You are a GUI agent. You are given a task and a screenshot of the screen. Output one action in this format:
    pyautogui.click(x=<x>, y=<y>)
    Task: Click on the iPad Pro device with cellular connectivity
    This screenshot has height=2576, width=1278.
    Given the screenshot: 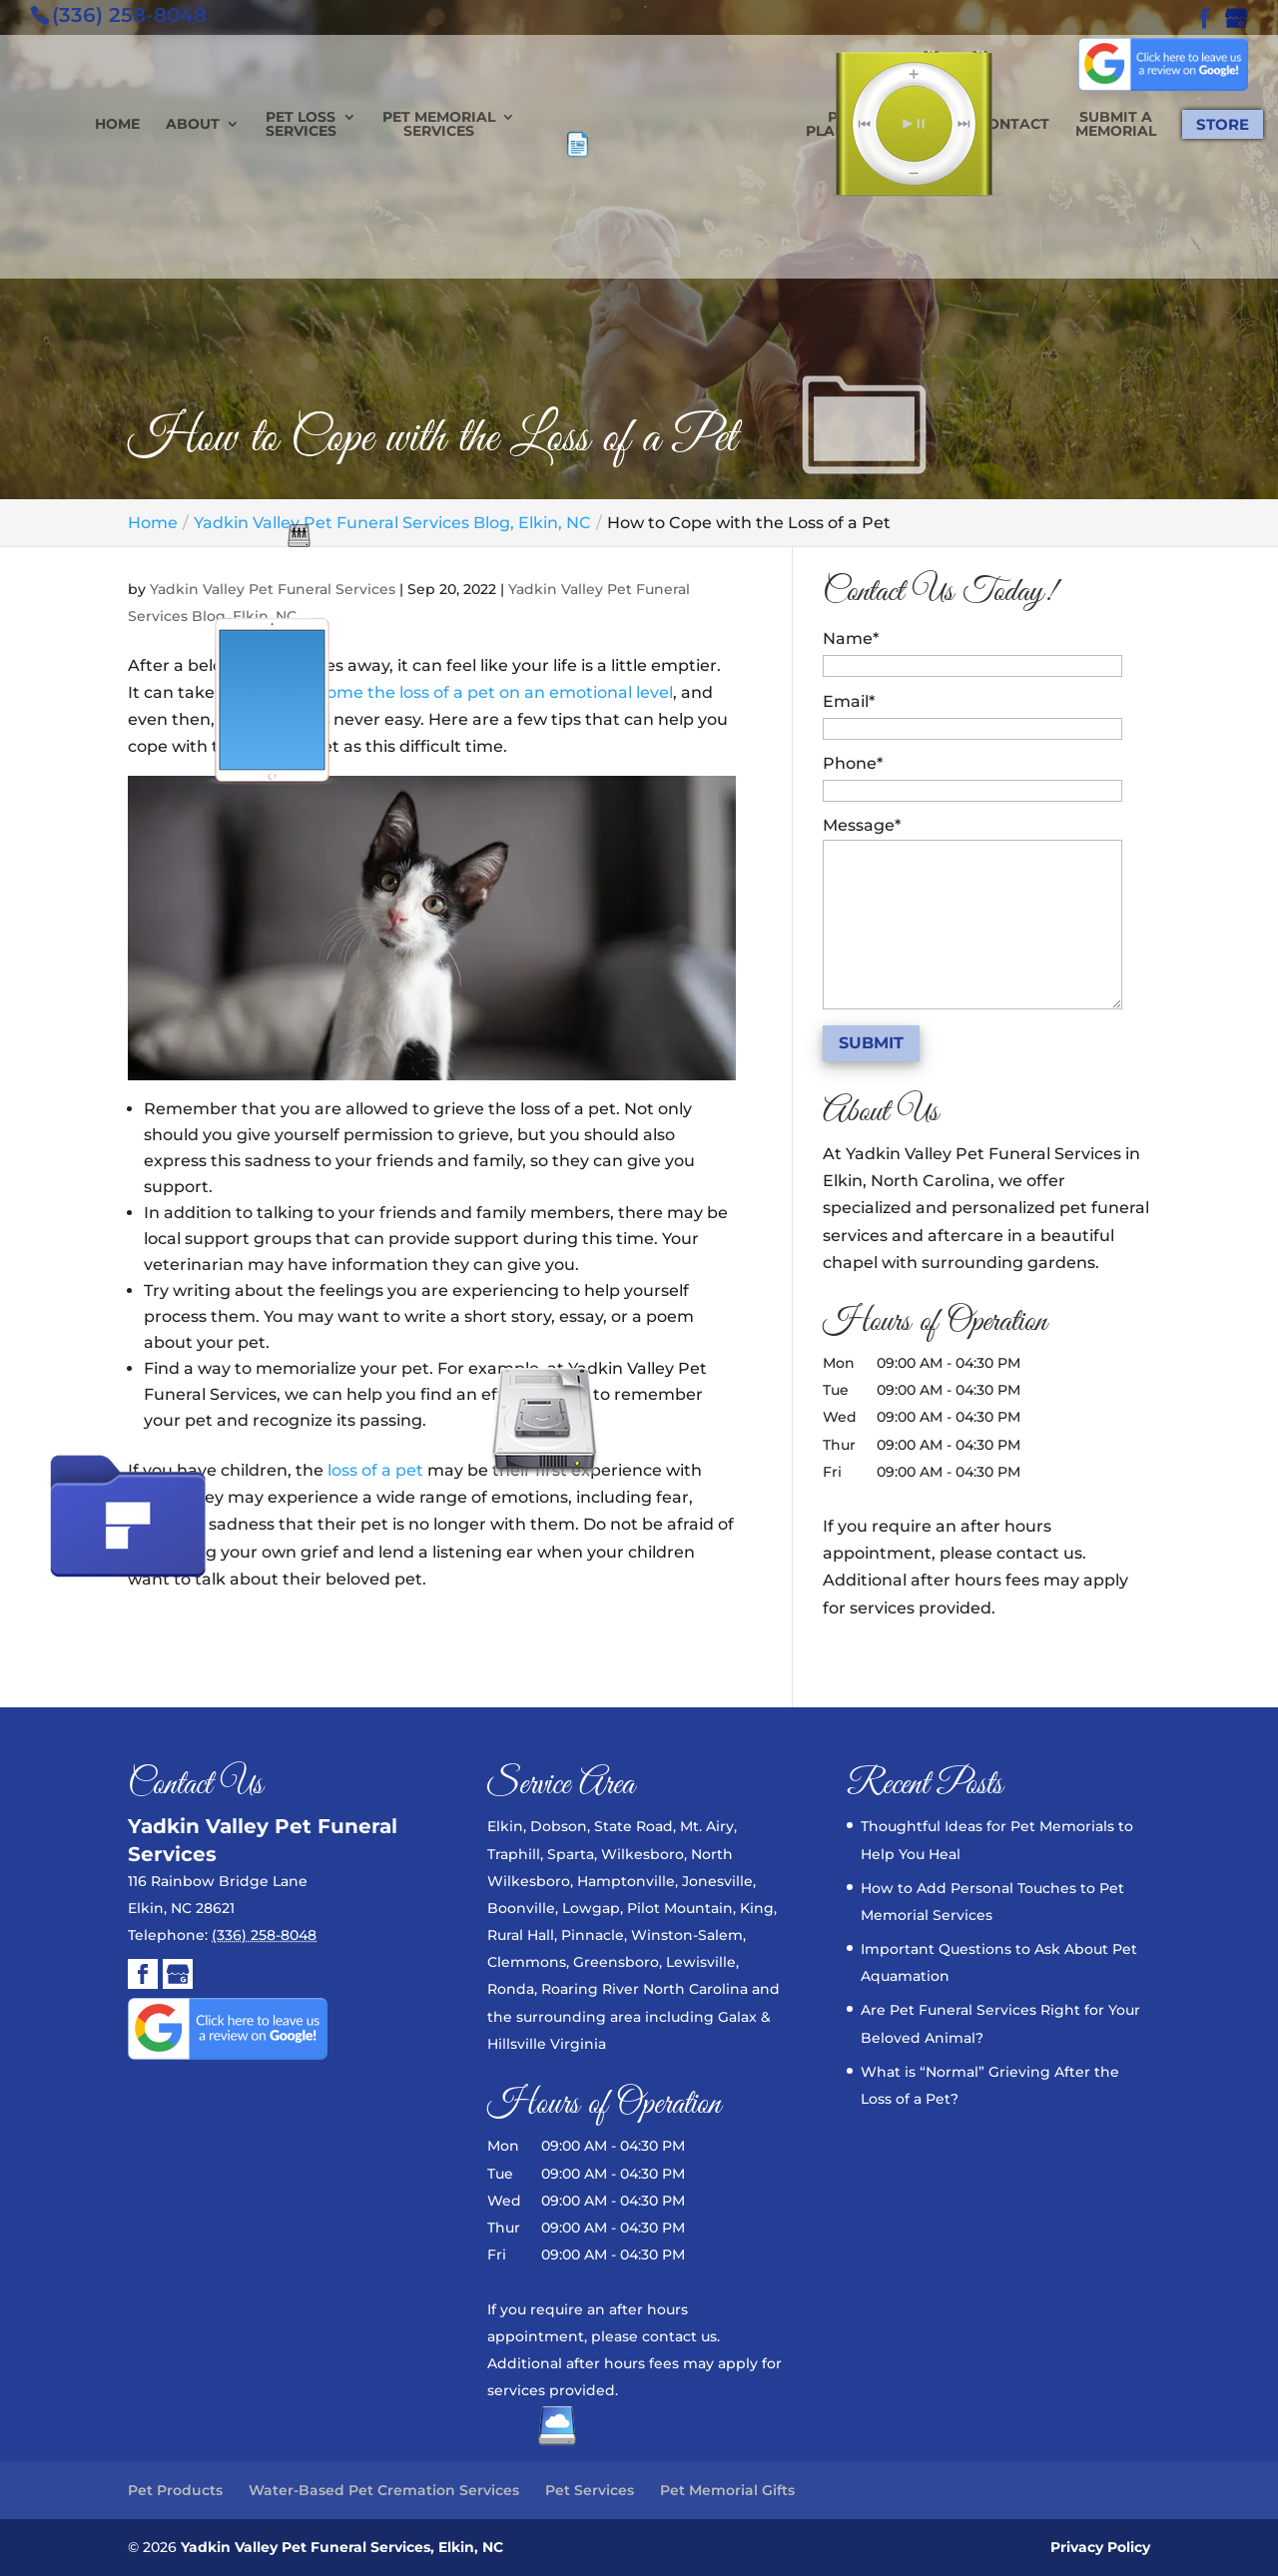 What is the action you would take?
    pyautogui.click(x=272, y=701)
    